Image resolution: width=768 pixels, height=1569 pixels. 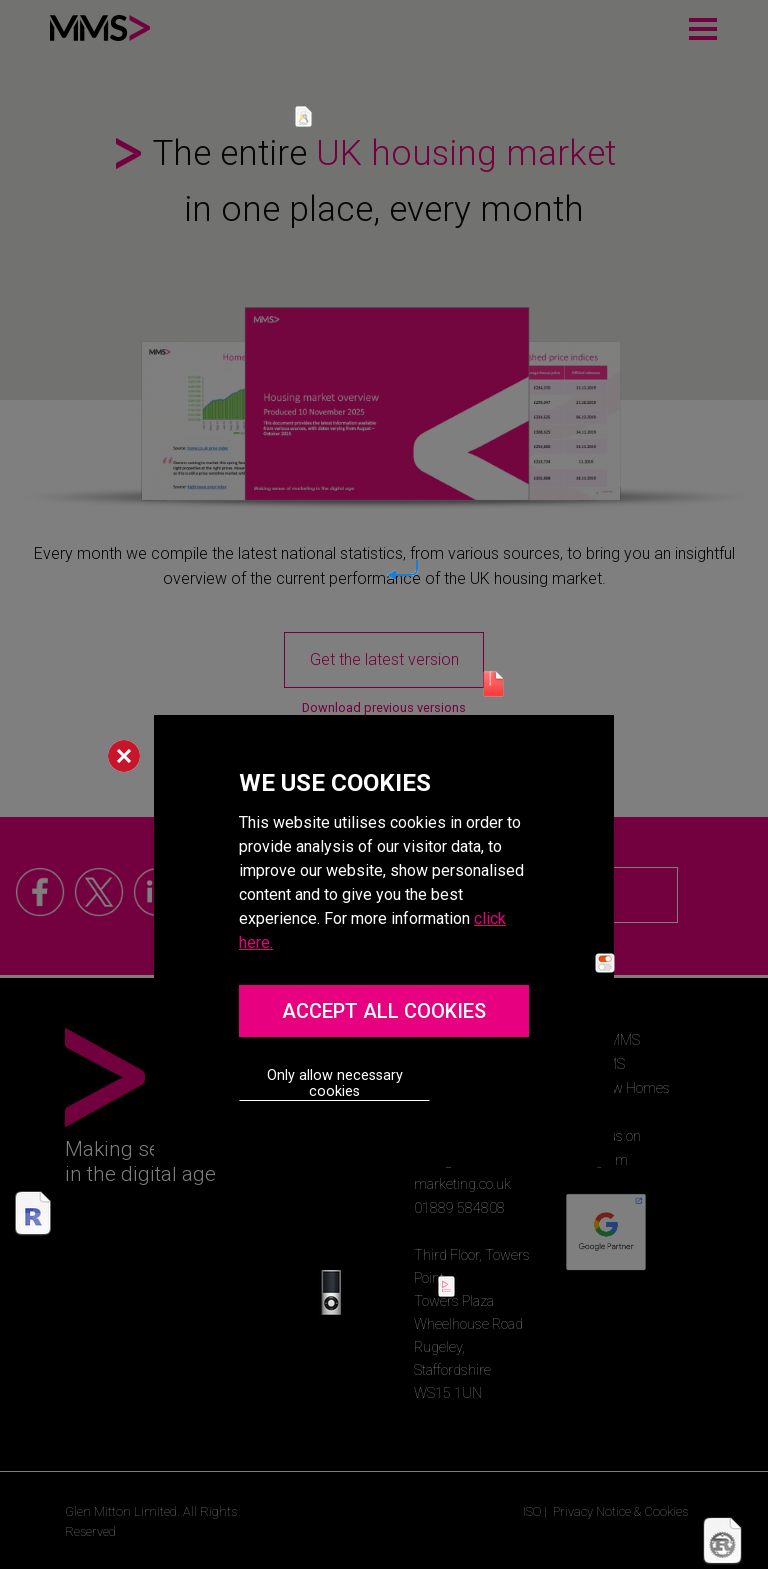 I want to click on open system settings, so click(x=605, y=963).